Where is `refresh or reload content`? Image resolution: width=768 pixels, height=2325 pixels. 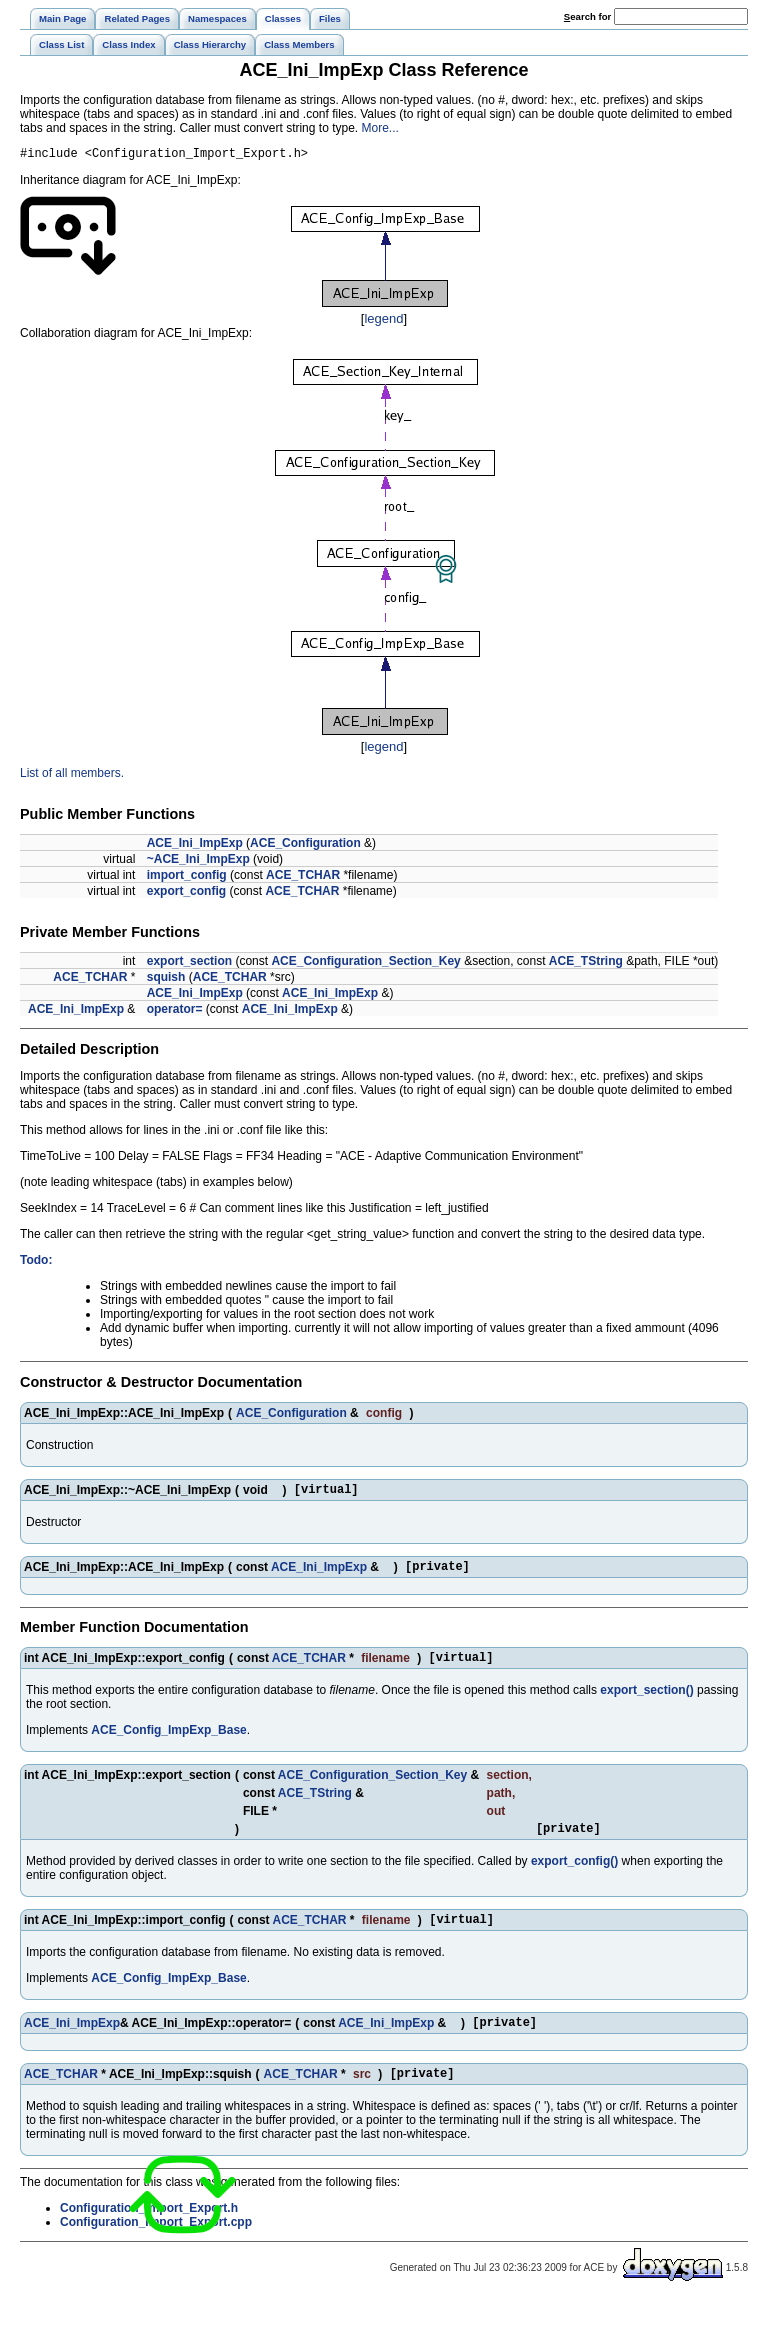 refresh or reload content is located at coordinates (182, 2194).